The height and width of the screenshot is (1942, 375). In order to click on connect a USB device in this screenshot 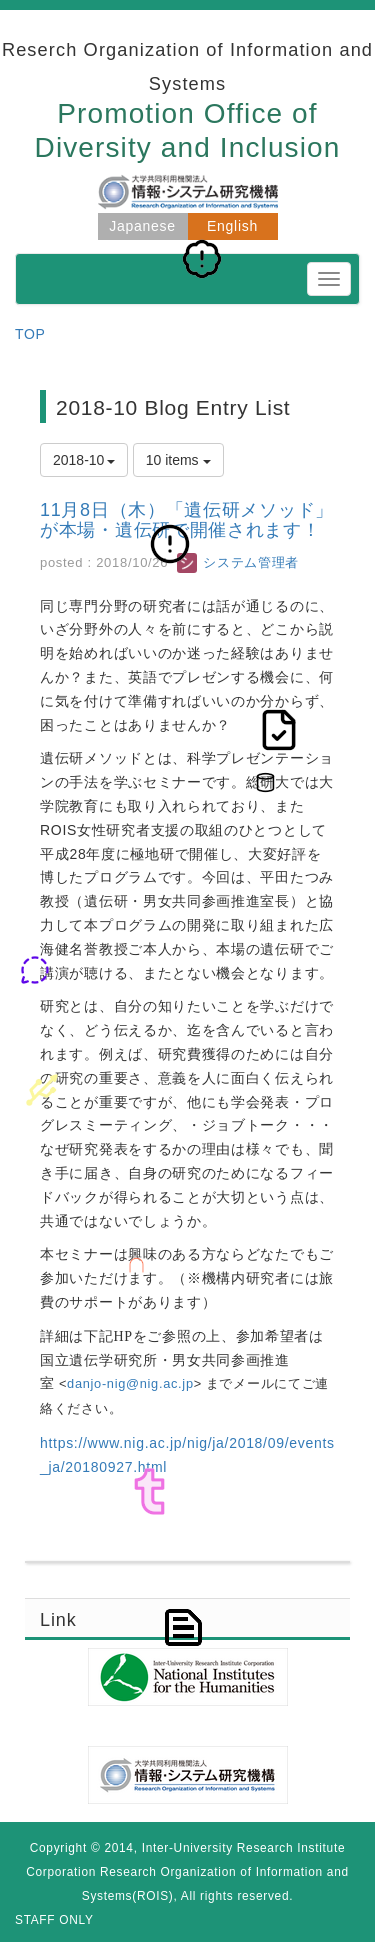, I will do `click(42, 1090)`.